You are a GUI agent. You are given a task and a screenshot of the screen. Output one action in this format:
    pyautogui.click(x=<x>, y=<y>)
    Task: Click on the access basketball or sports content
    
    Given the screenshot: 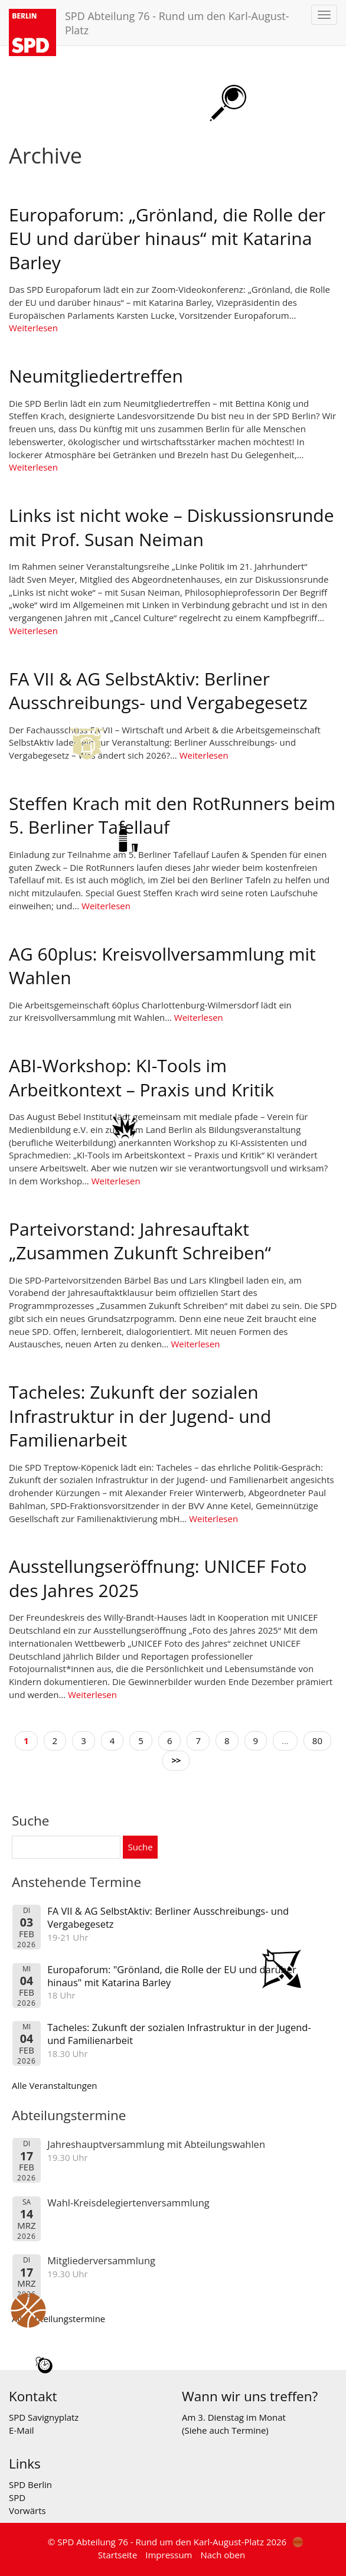 What is the action you would take?
    pyautogui.click(x=28, y=2310)
    